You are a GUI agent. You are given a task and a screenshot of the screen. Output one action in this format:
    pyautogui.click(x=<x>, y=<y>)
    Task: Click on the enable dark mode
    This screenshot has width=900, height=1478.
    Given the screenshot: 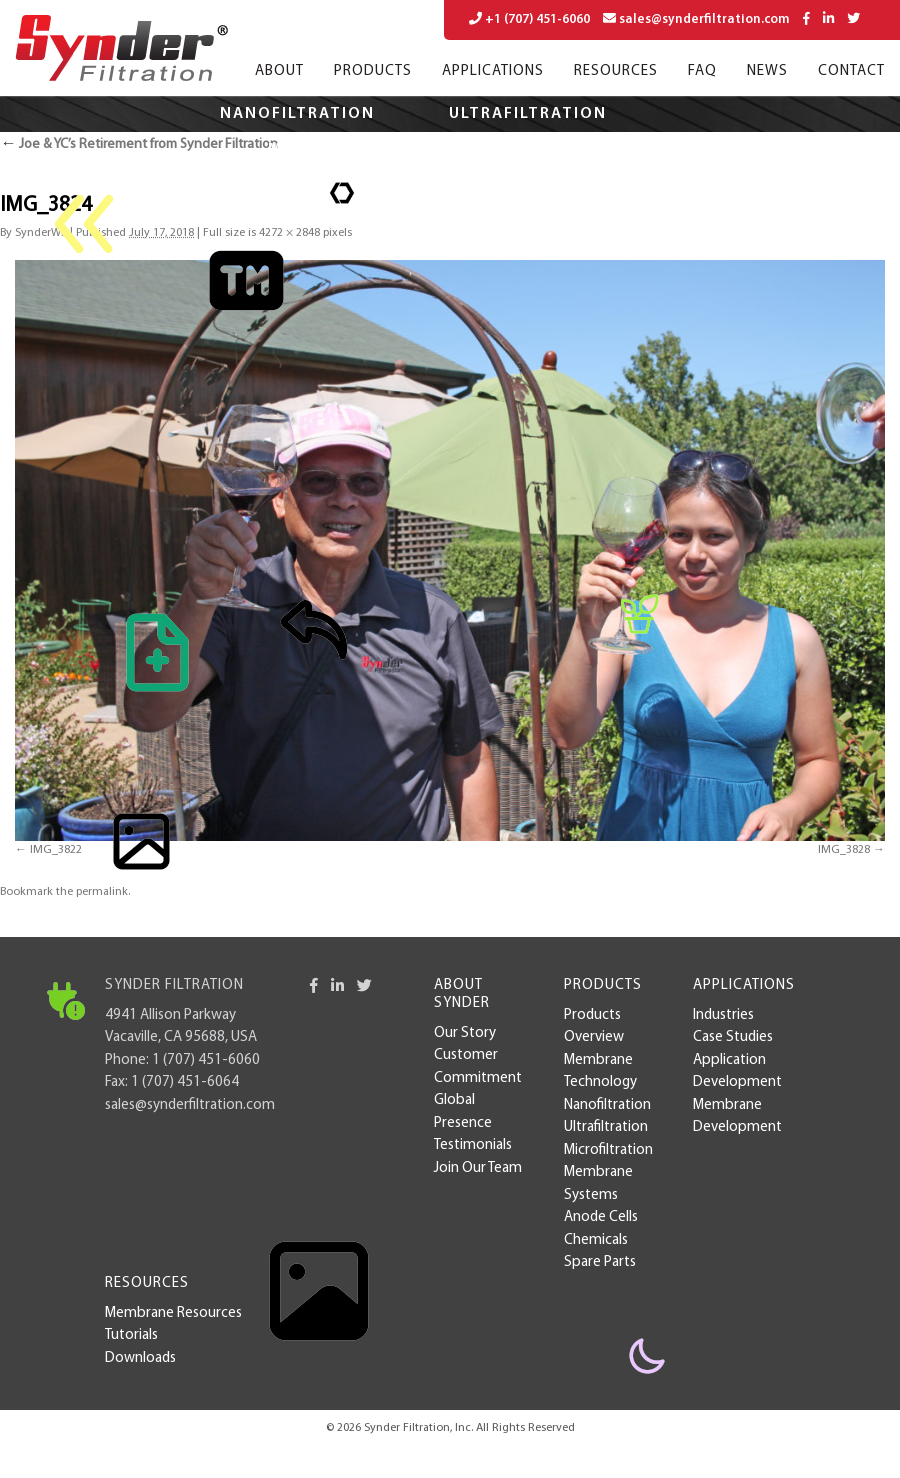 What is the action you would take?
    pyautogui.click(x=647, y=1356)
    